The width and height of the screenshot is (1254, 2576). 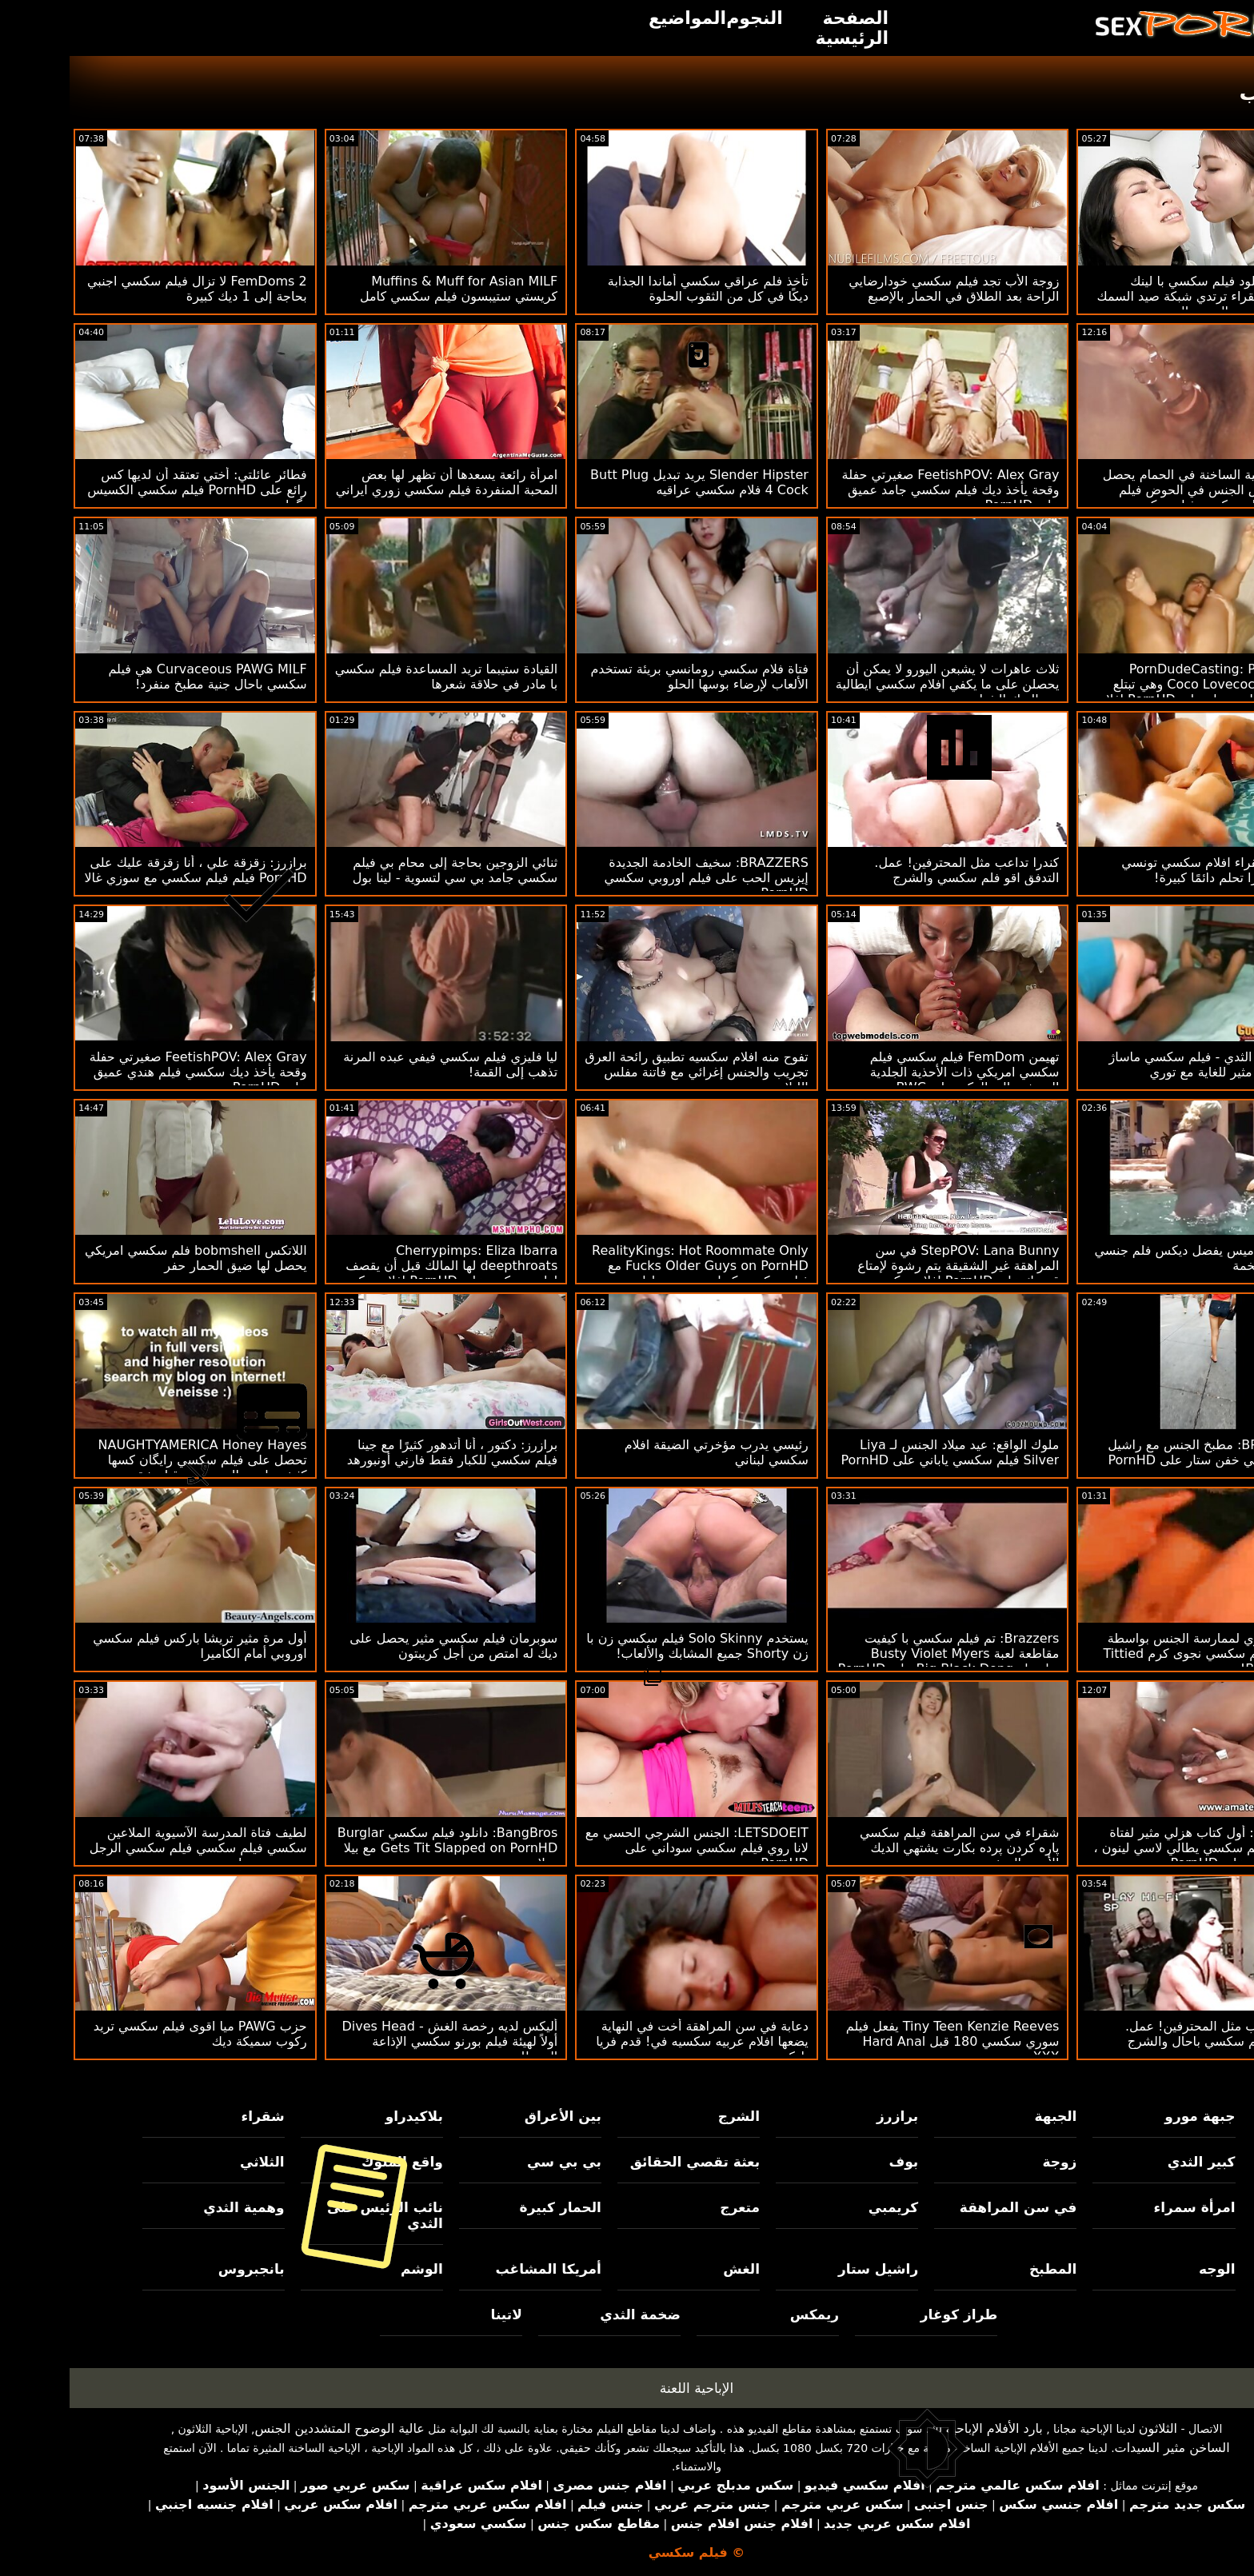 What do you see at coordinates (354, 2207) in the screenshot?
I see `view your resume or CV` at bounding box center [354, 2207].